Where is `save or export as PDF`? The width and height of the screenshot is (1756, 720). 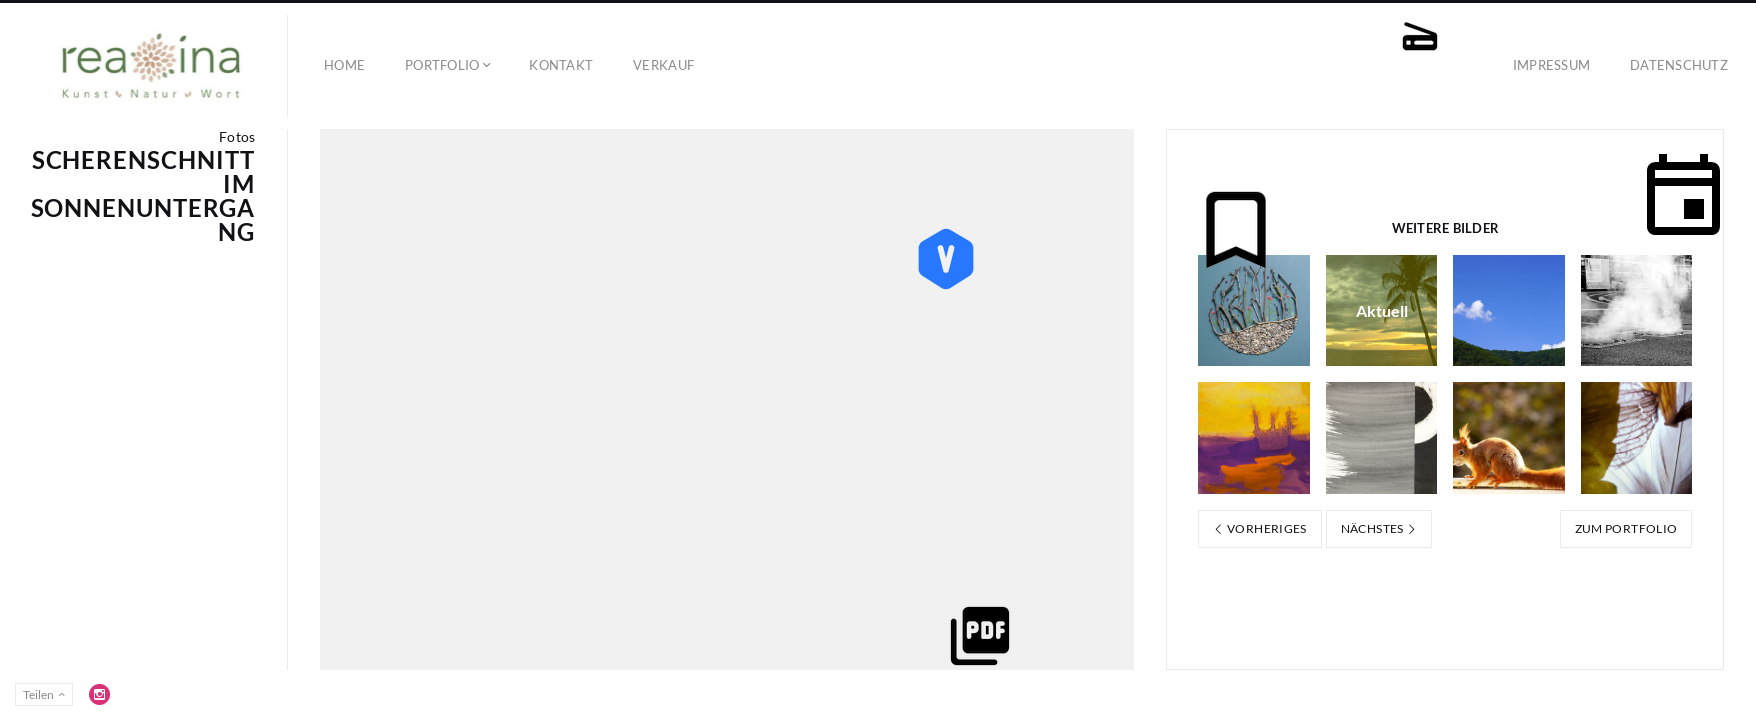 save or export as PDF is located at coordinates (980, 636).